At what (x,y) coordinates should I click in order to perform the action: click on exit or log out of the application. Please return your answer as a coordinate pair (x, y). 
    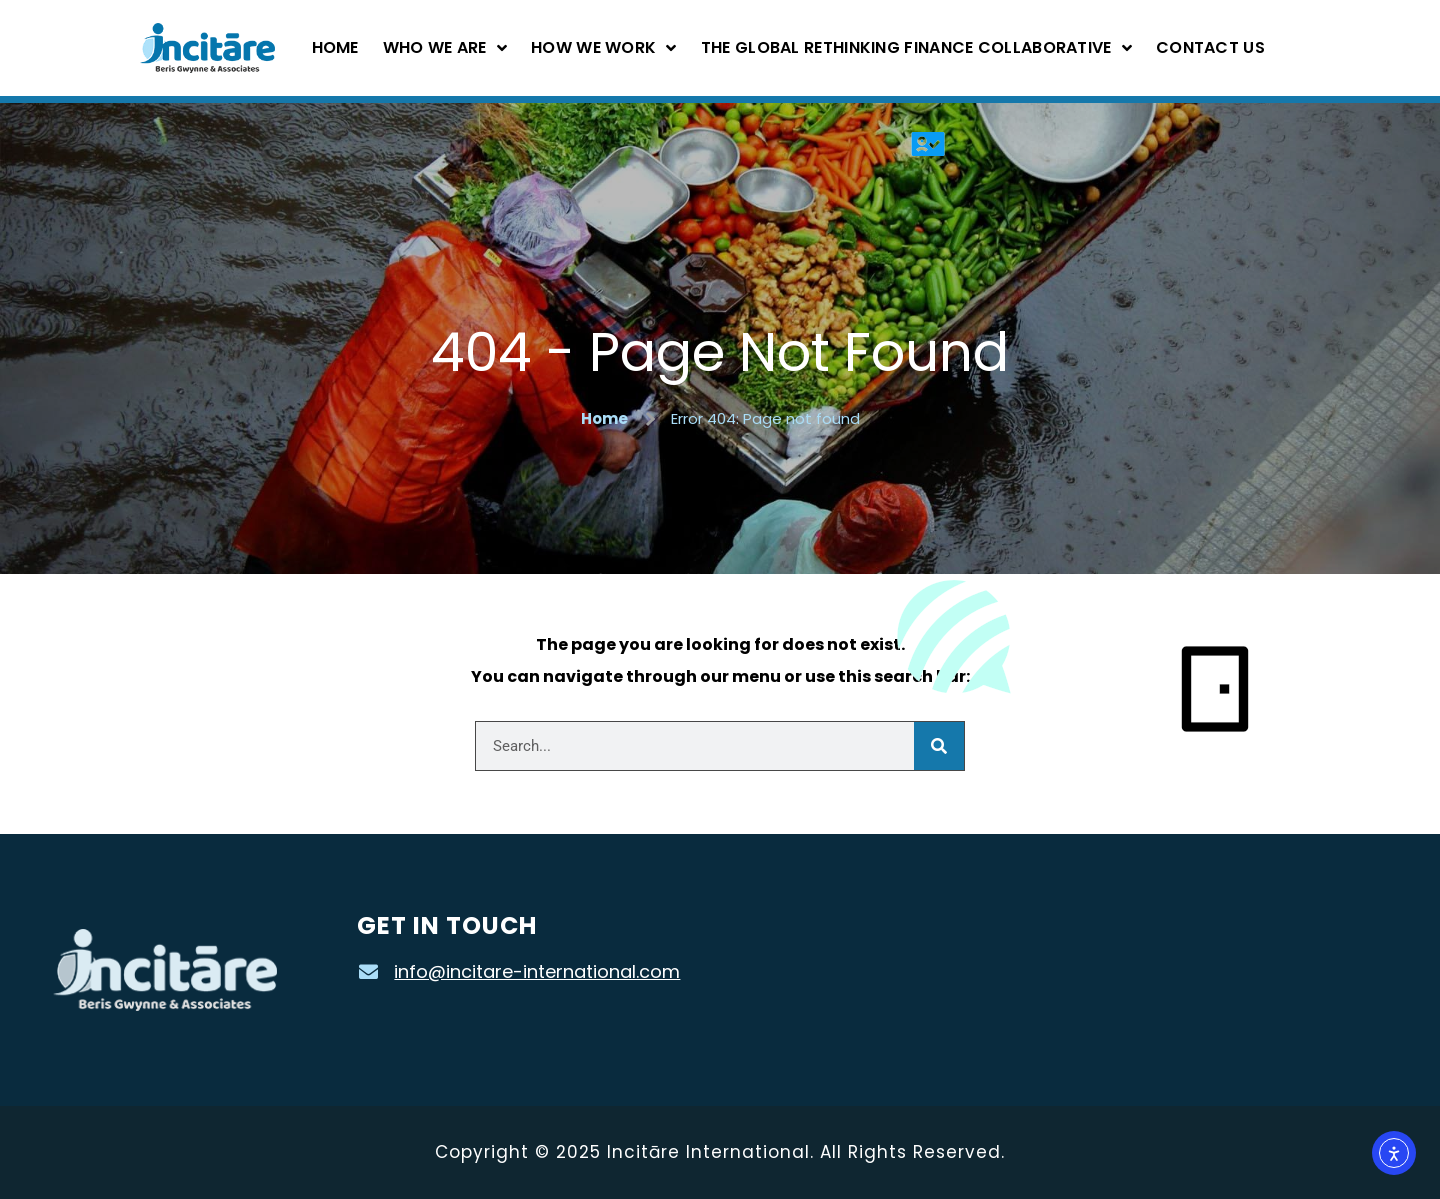
    Looking at the image, I should click on (1215, 689).